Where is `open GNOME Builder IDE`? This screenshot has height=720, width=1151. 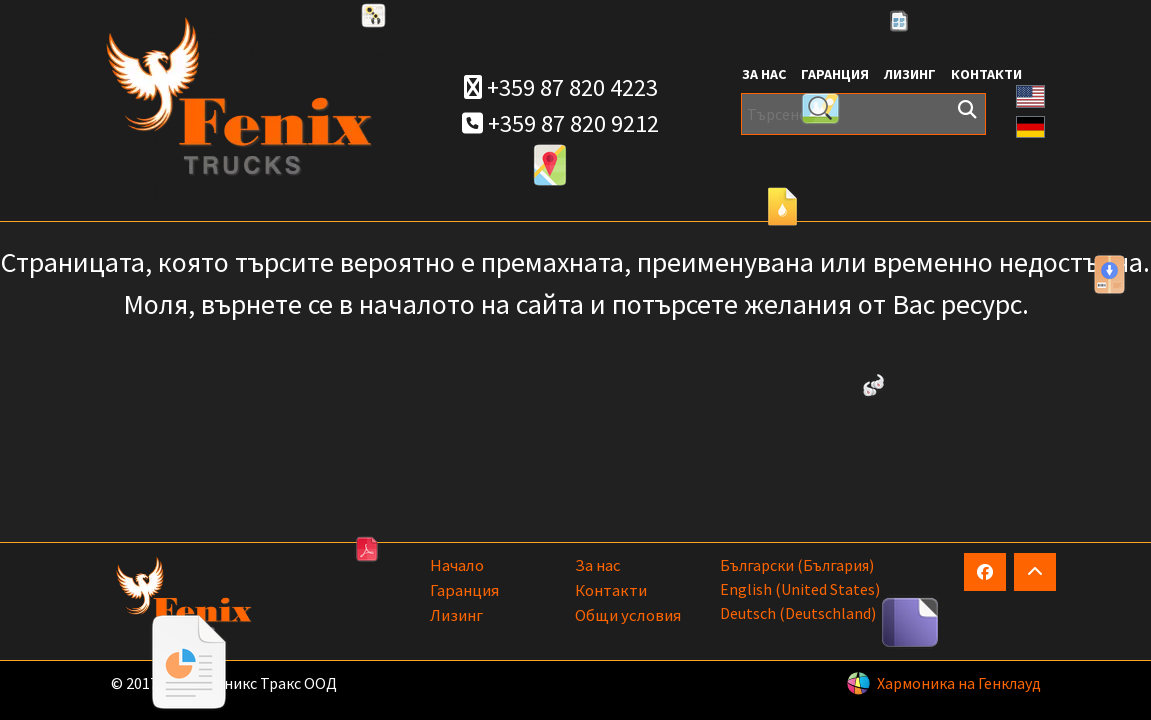 open GNOME Builder IDE is located at coordinates (373, 15).